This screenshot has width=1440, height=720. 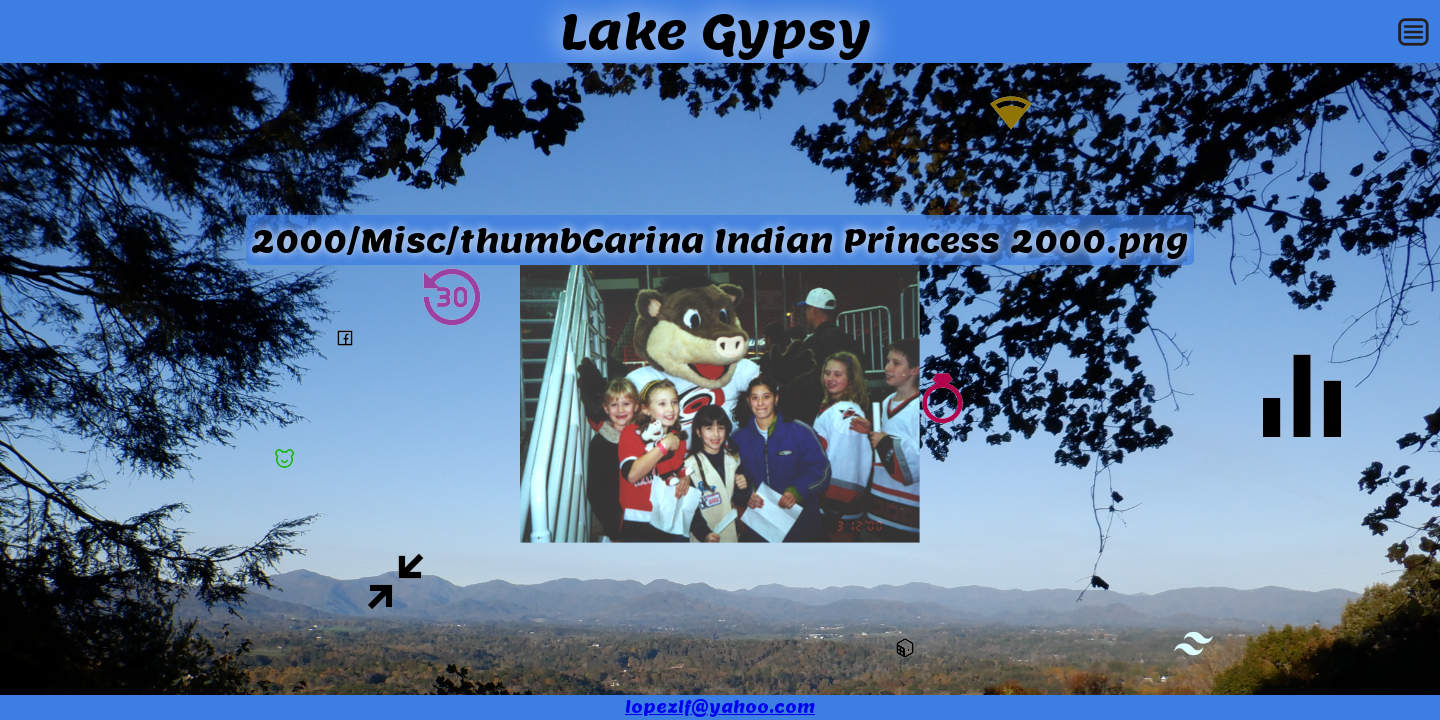 I want to click on rewind 30 seconds, so click(x=452, y=297).